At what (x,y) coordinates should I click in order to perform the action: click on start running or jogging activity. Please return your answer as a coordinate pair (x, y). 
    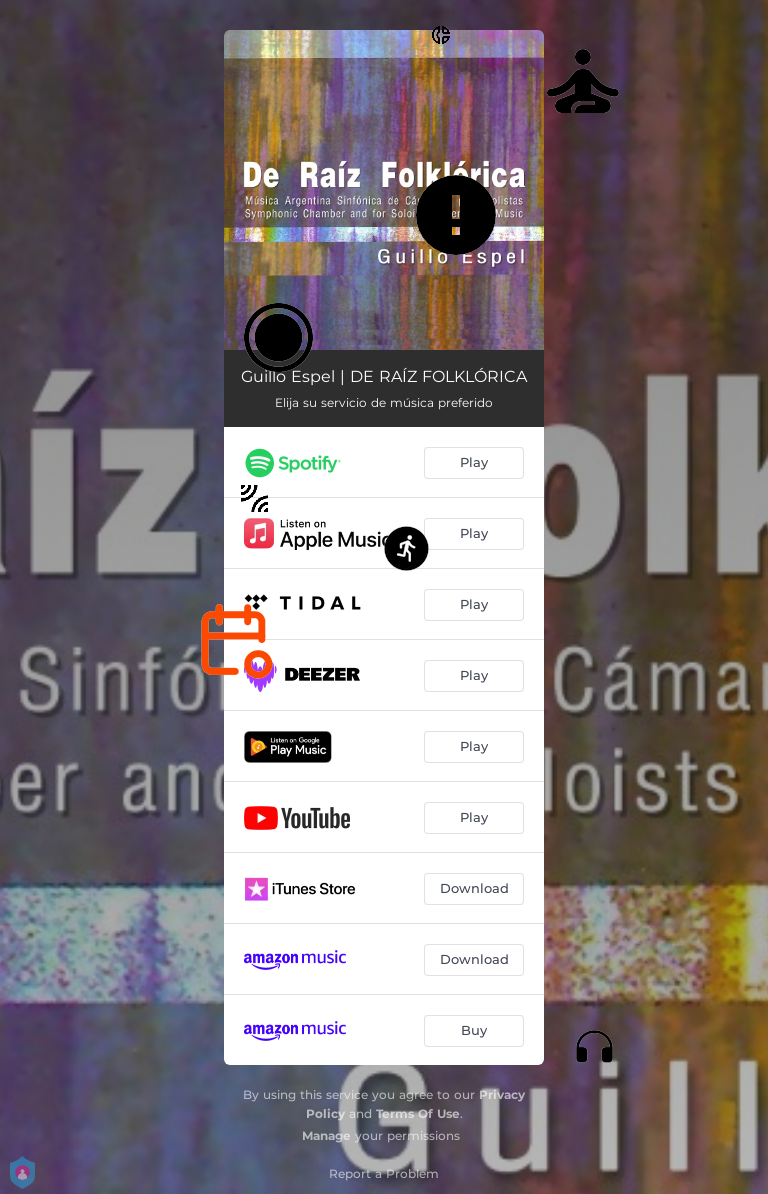
    Looking at the image, I should click on (406, 548).